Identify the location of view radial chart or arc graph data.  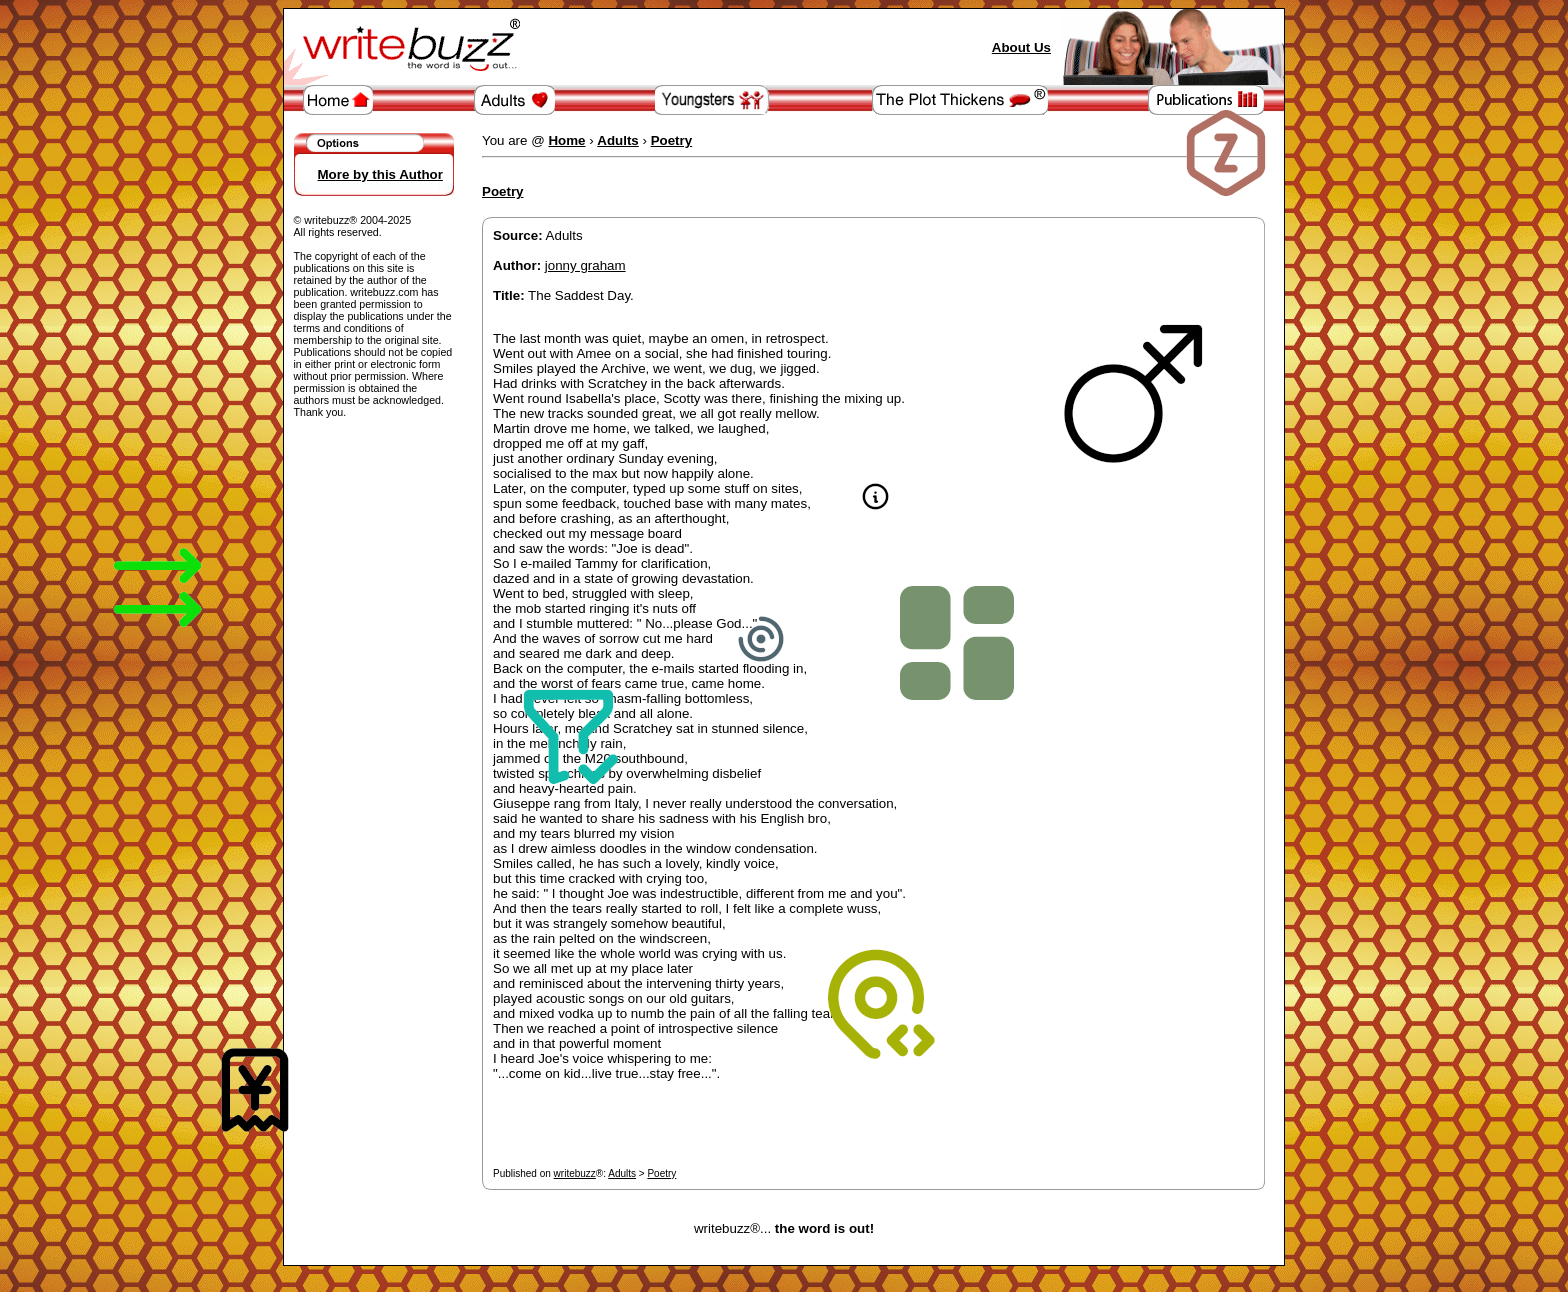
(761, 639).